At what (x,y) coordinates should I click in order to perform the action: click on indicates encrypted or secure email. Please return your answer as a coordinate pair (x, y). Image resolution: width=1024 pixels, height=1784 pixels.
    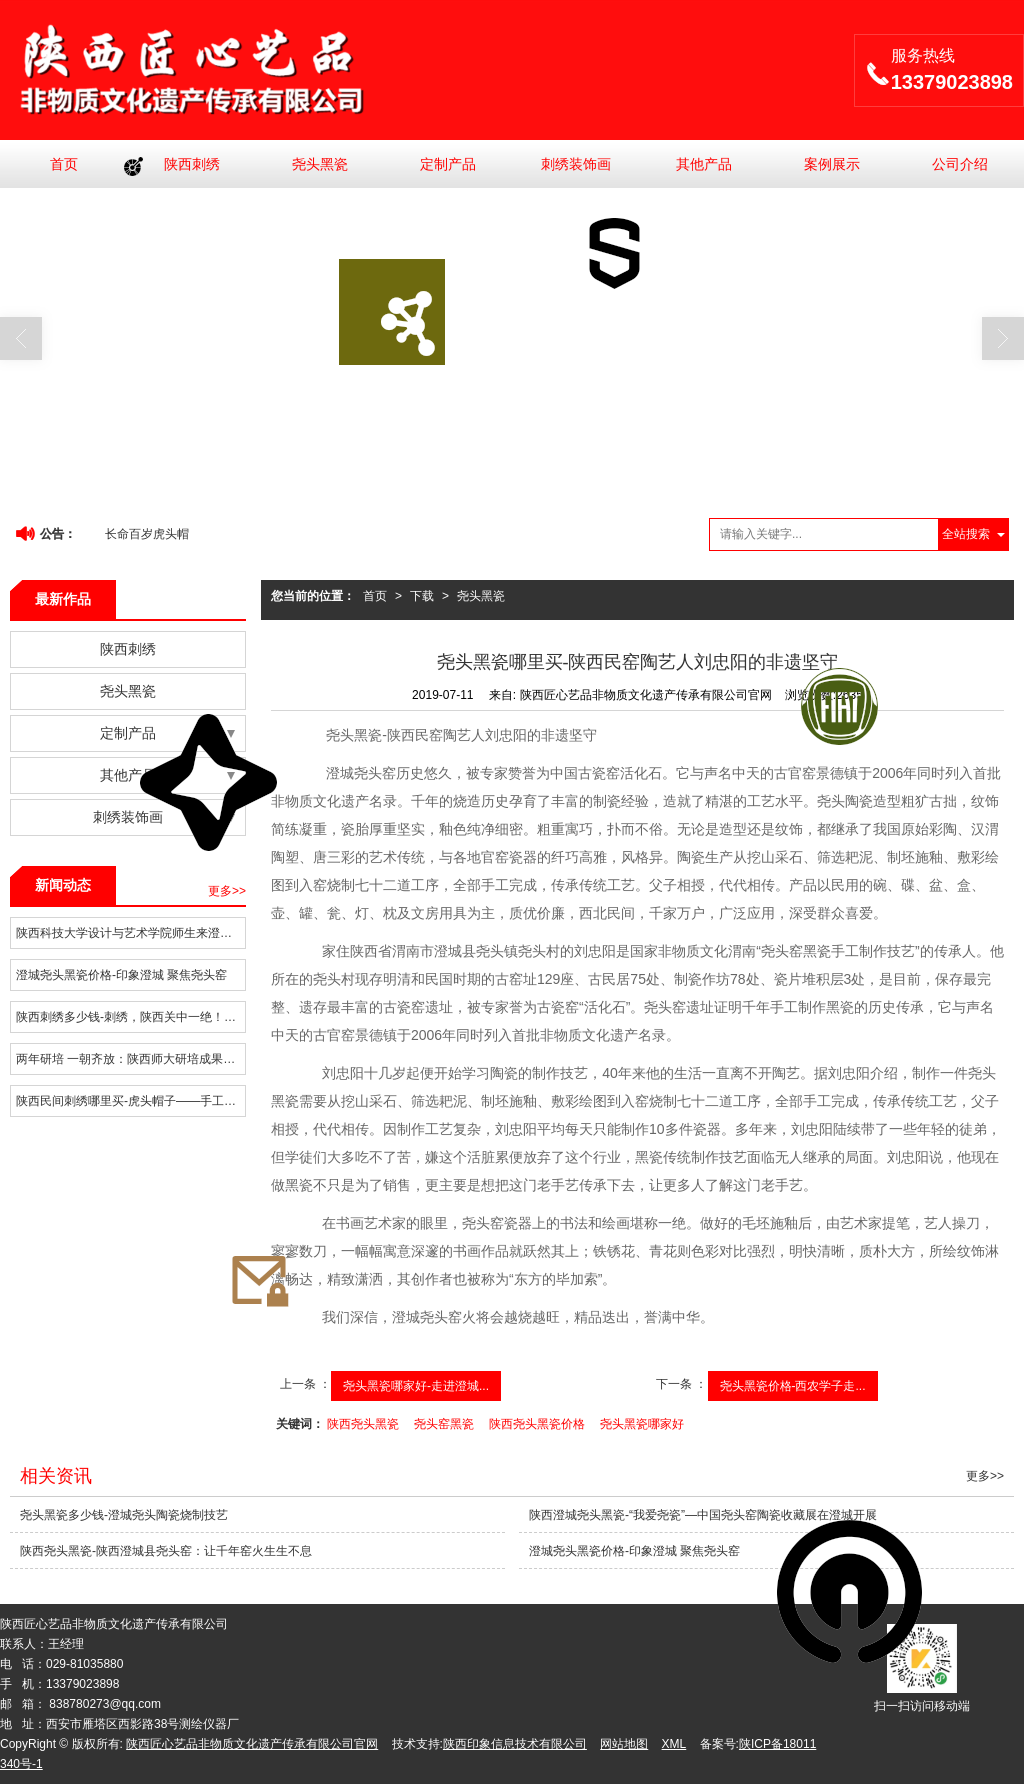
    Looking at the image, I should click on (259, 1280).